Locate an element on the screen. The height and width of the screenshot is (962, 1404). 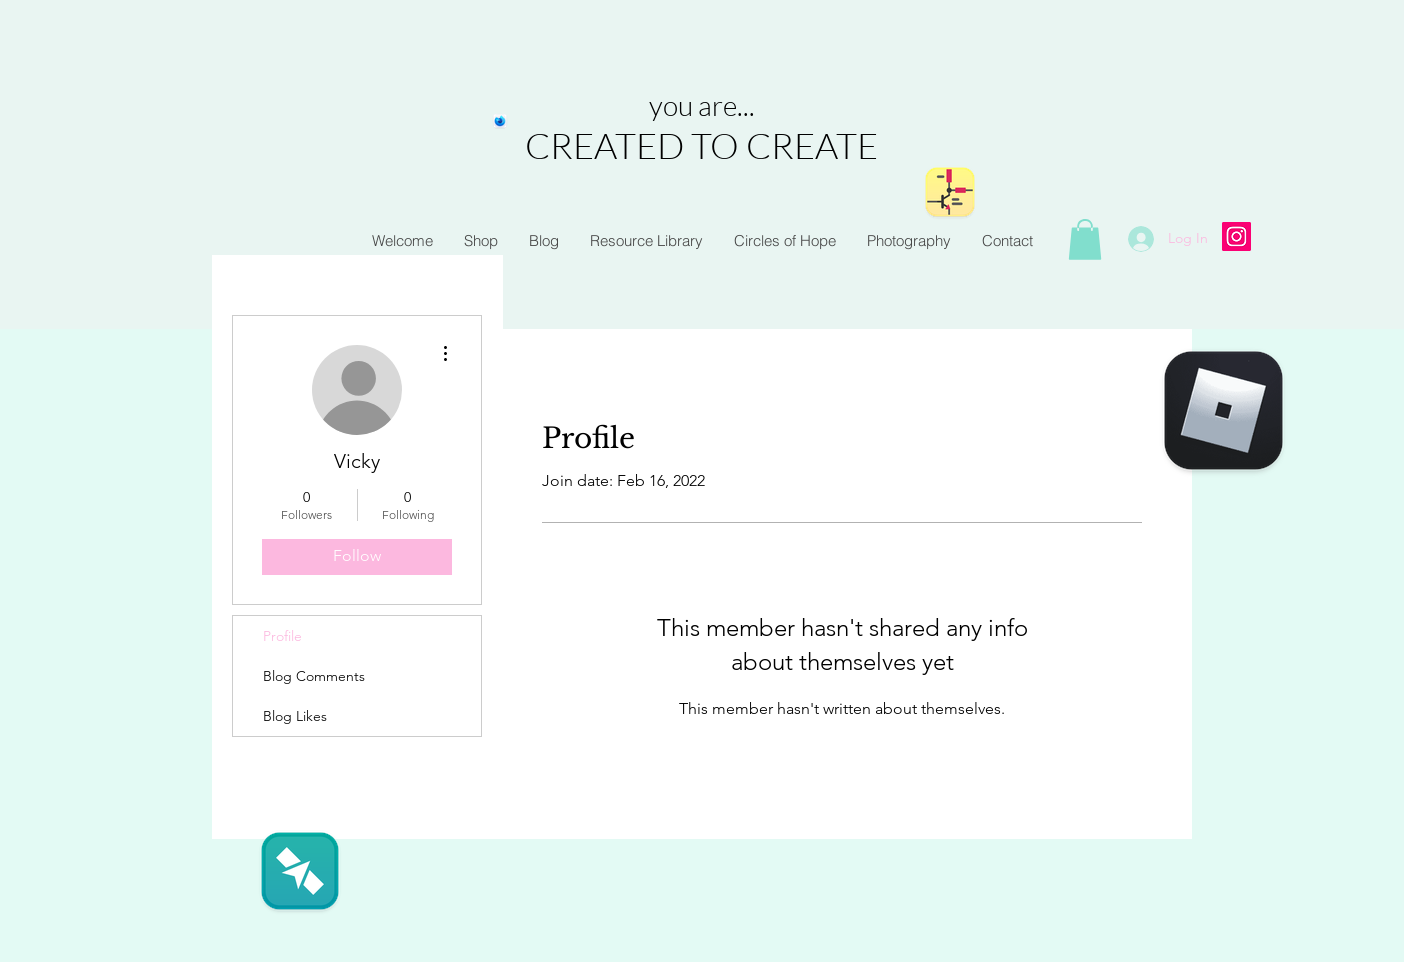
open Firefox Developer Edition browser is located at coordinates (500, 121).